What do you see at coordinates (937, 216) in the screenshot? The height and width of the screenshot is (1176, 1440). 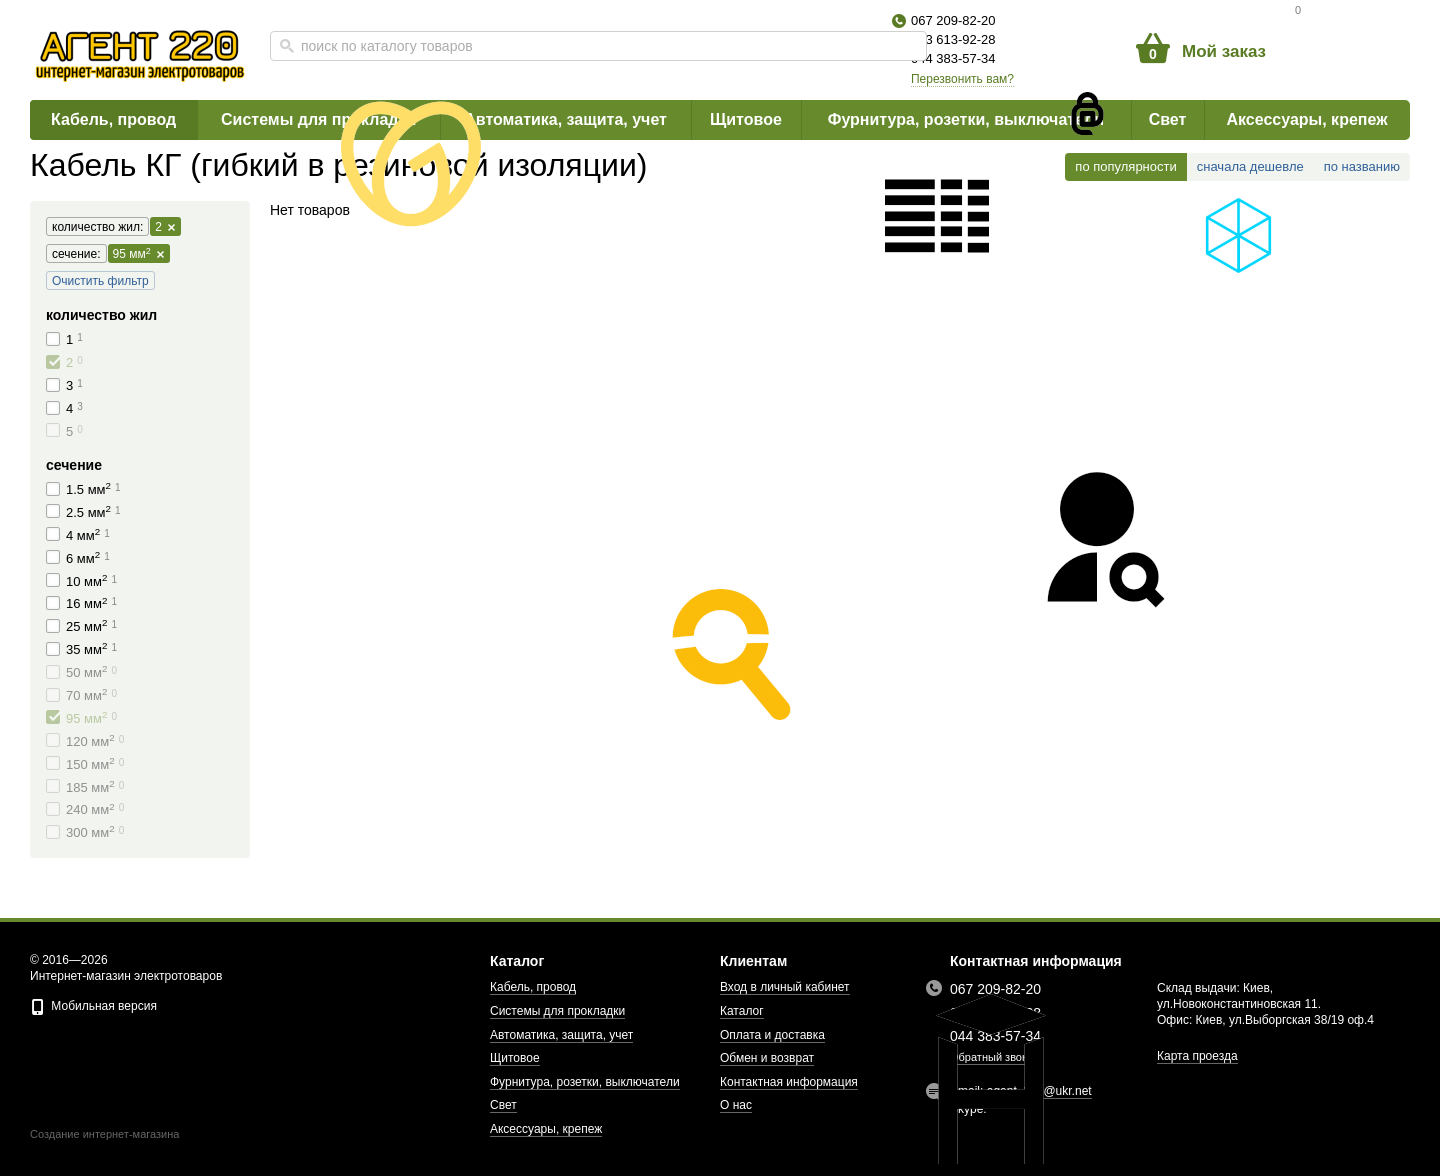 I see `visit server fault community` at bounding box center [937, 216].